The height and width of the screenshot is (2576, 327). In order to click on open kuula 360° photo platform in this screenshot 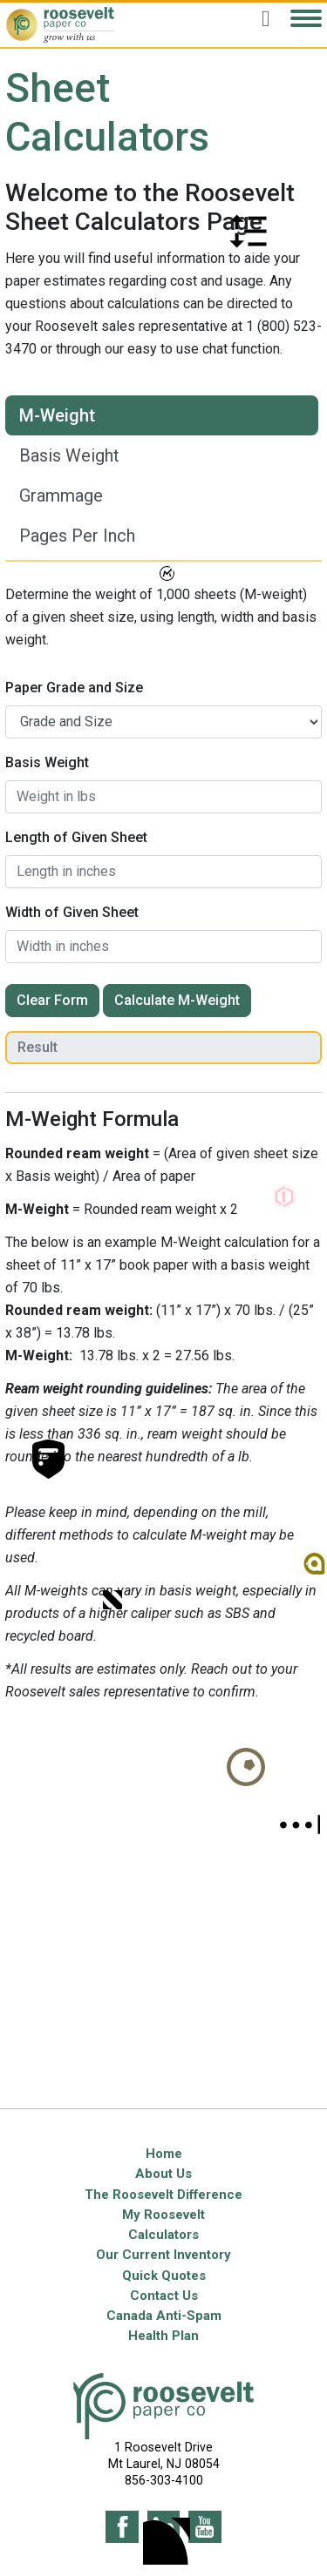, I will do `click(246, 1767)`.